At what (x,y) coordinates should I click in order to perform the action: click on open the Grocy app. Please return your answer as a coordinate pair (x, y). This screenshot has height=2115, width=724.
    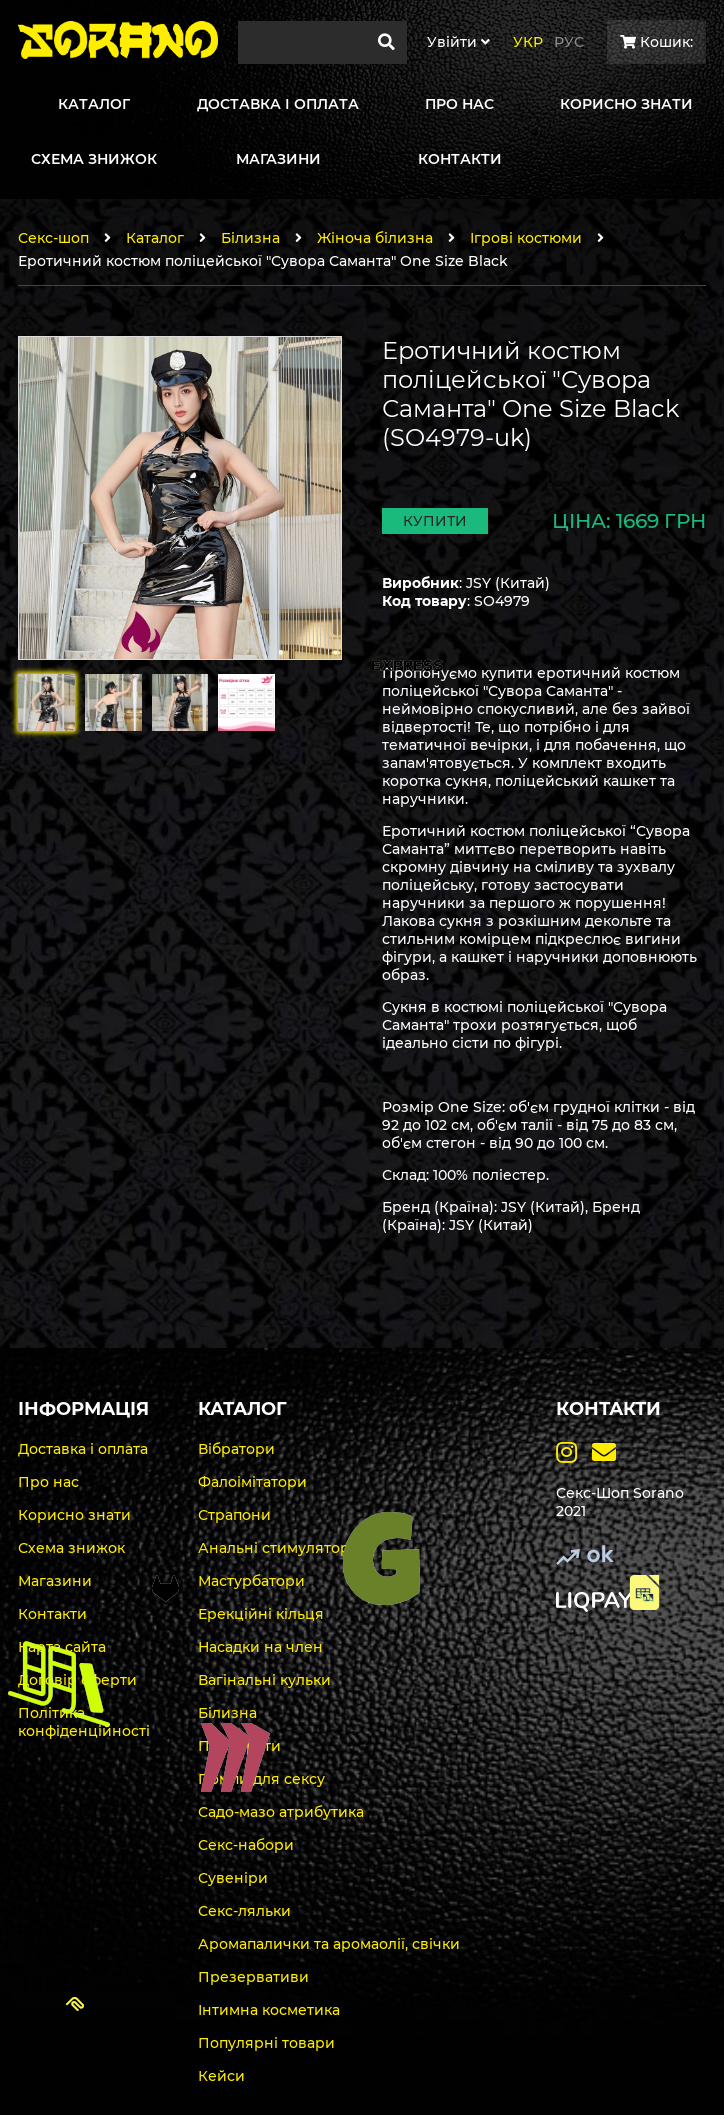
    Looking at the image, I should click on (381, 1558).